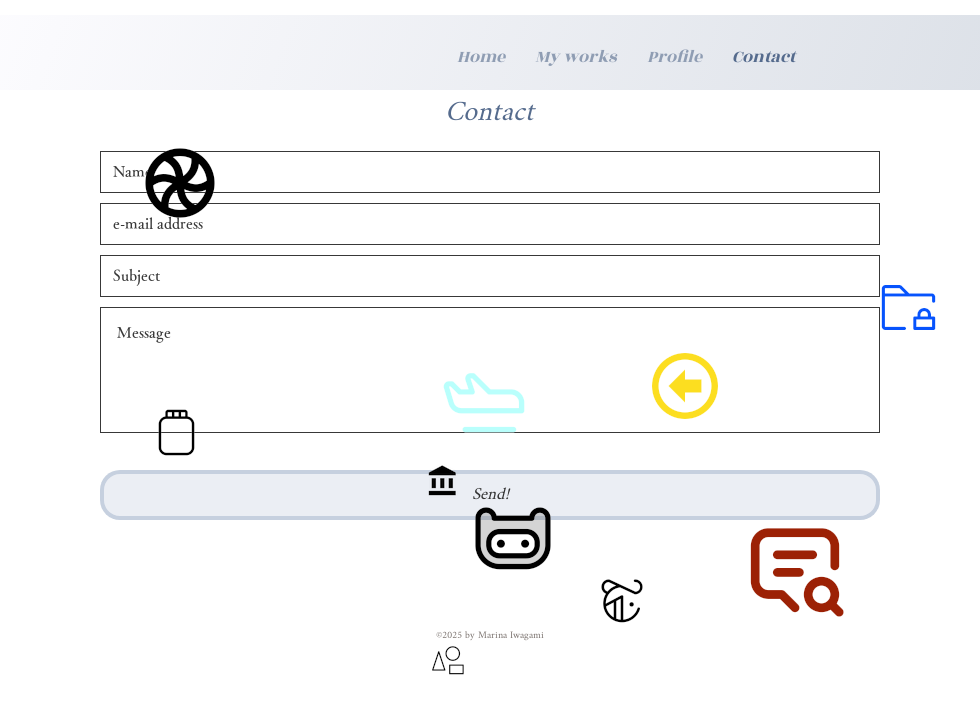 The image size is (980, 720). I want to click on flight status: in progress, so click(484, 400).